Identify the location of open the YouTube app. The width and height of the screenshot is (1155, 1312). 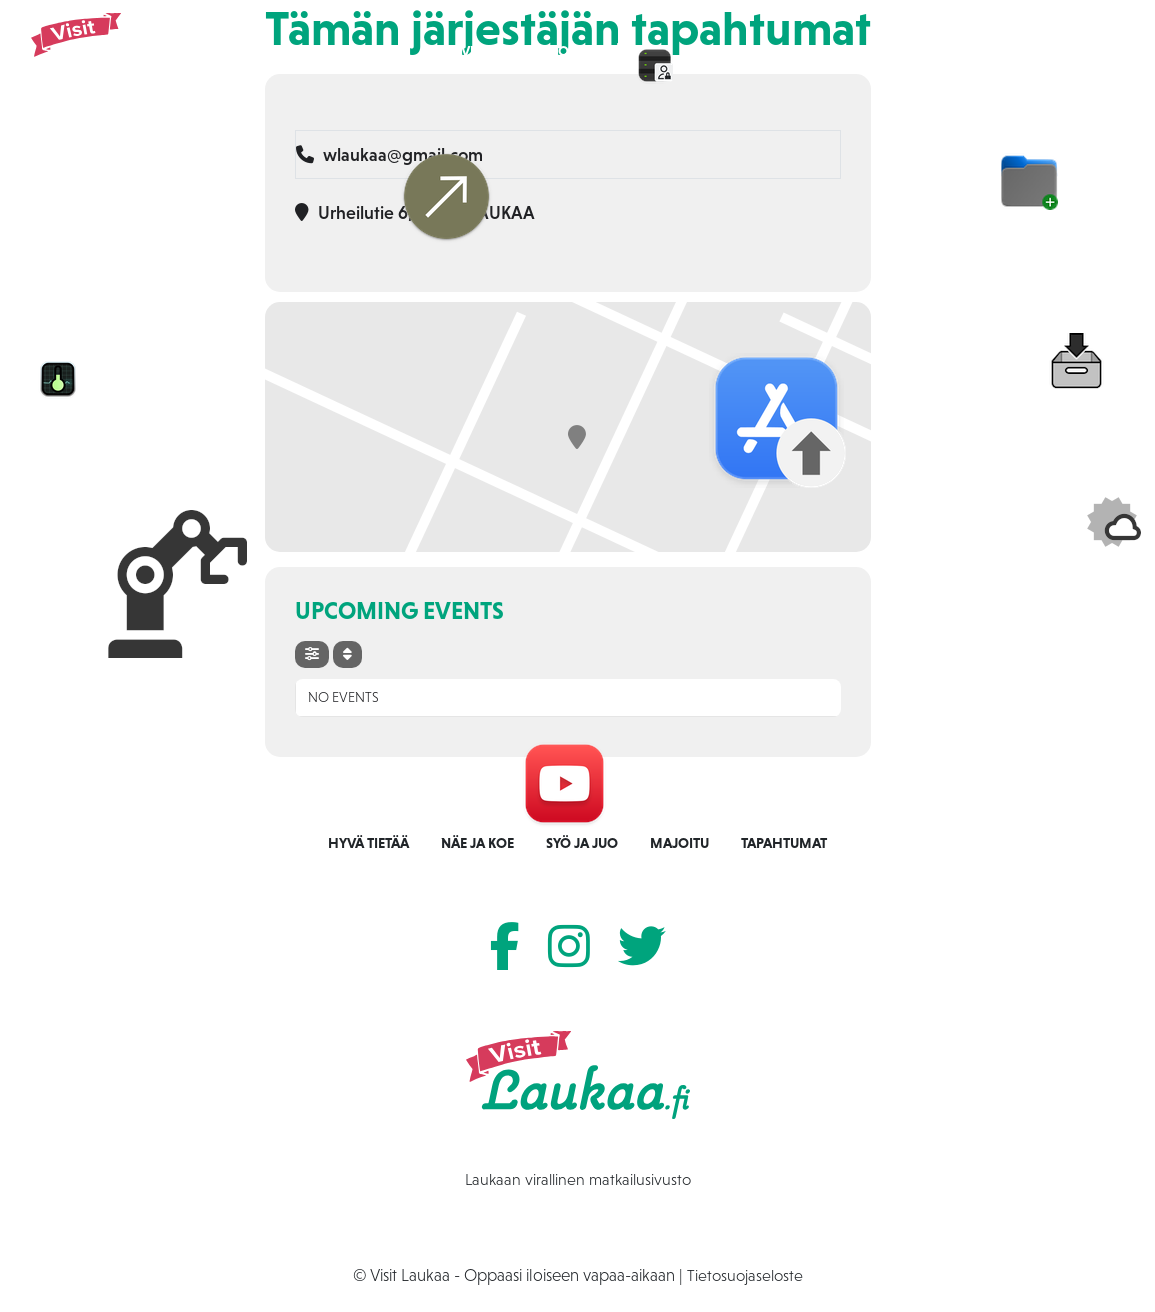
(564, 783).